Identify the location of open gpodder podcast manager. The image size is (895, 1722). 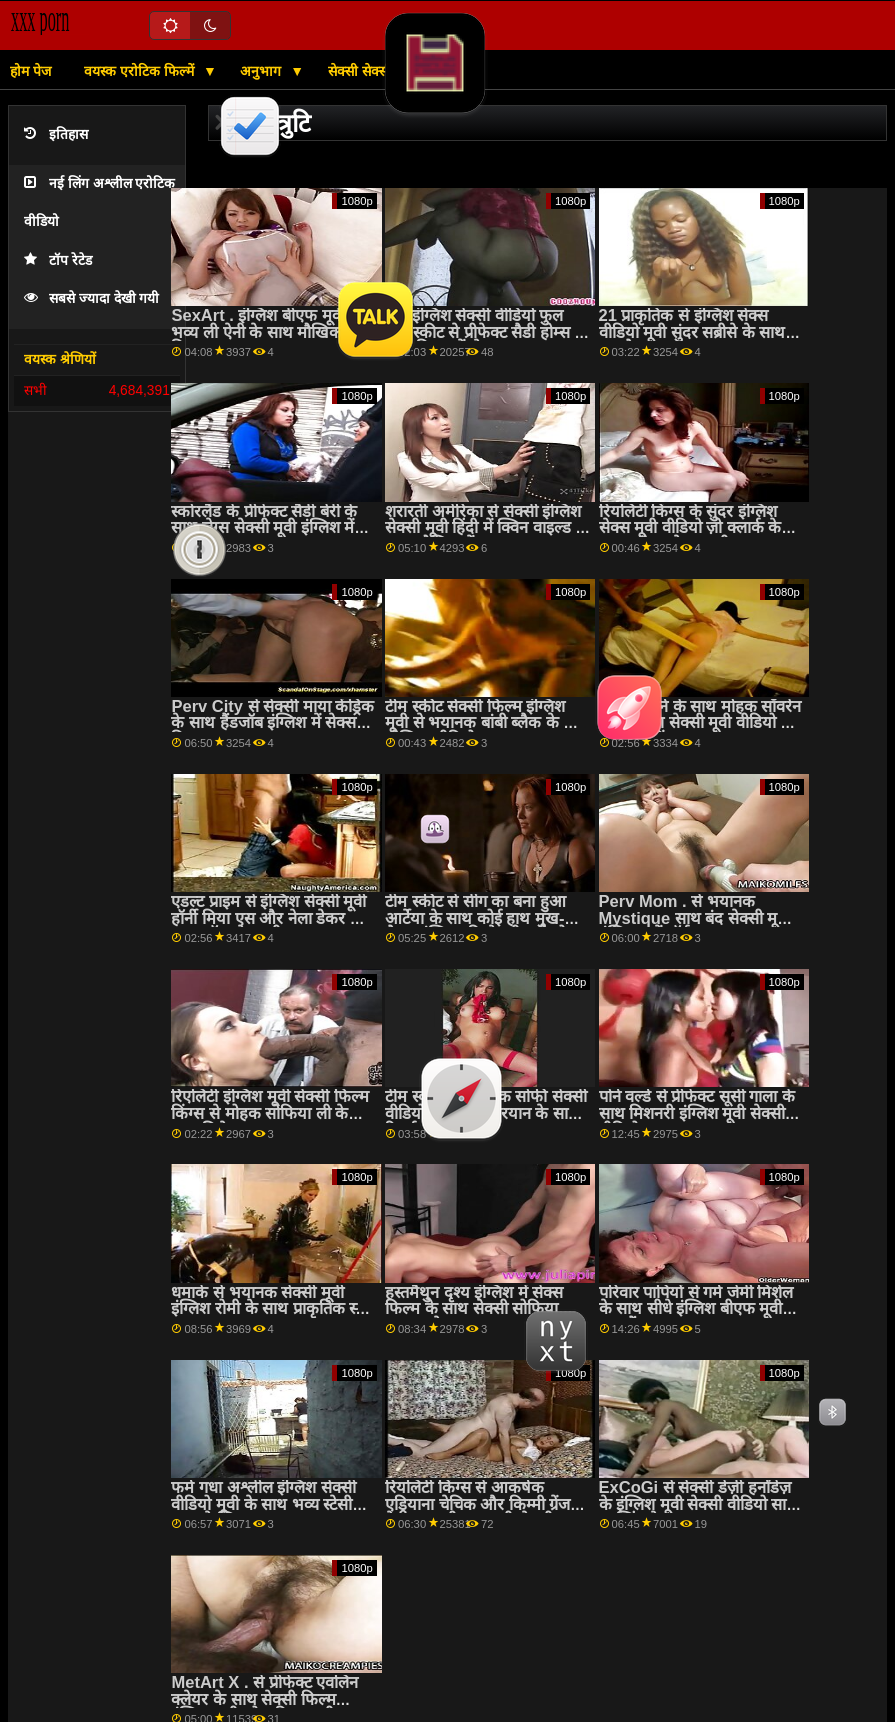
(435, 829).